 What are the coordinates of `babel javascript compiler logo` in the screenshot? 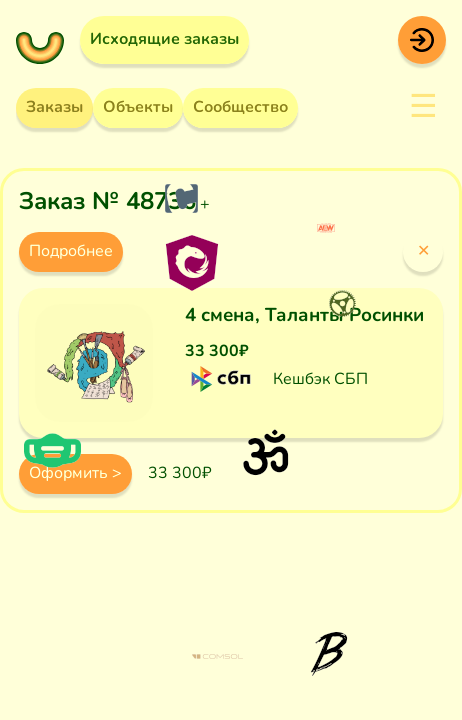 It's located at (329, 654).